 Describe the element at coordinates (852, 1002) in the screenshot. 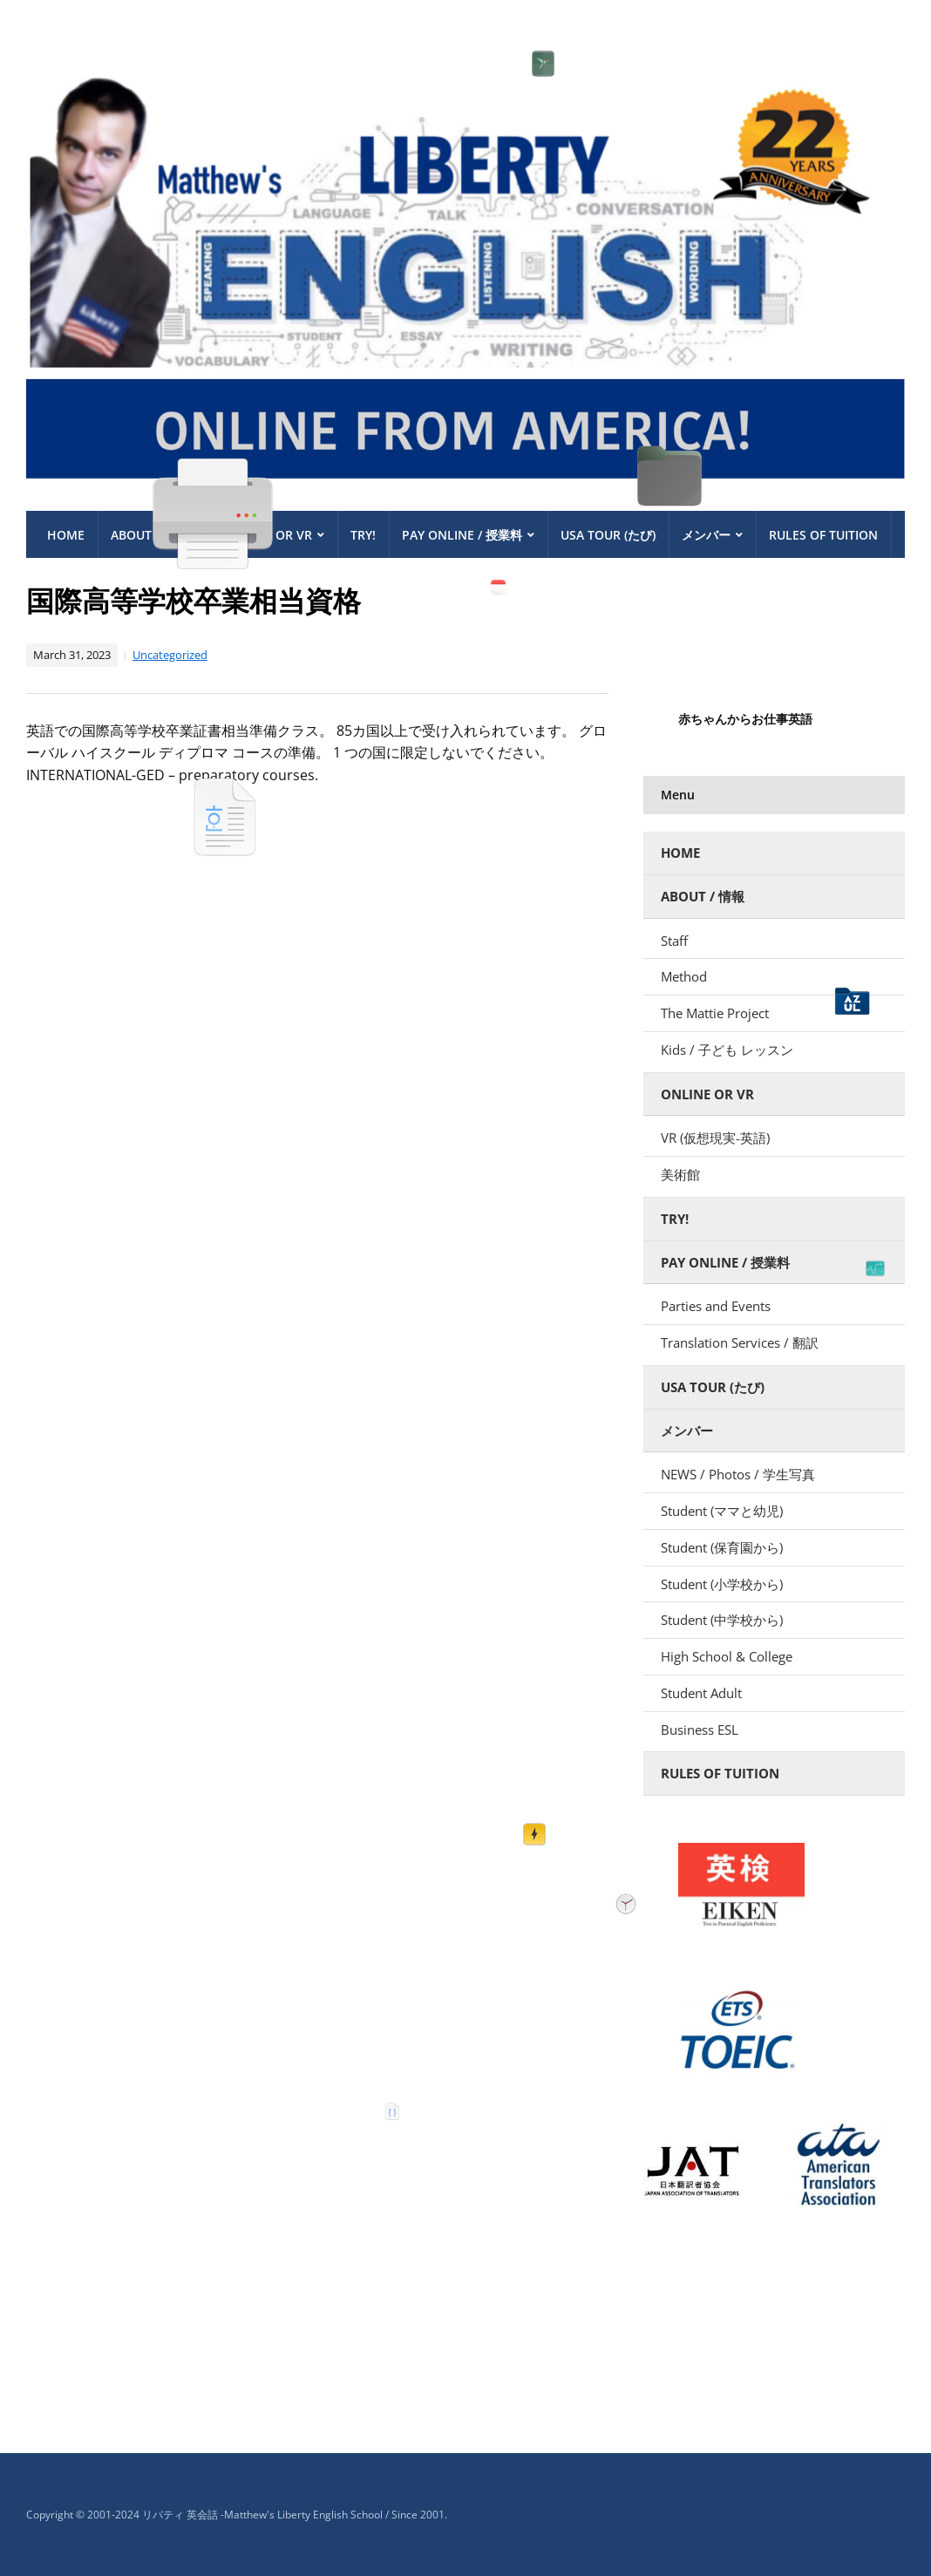

I see `open the azul folder` at that location.